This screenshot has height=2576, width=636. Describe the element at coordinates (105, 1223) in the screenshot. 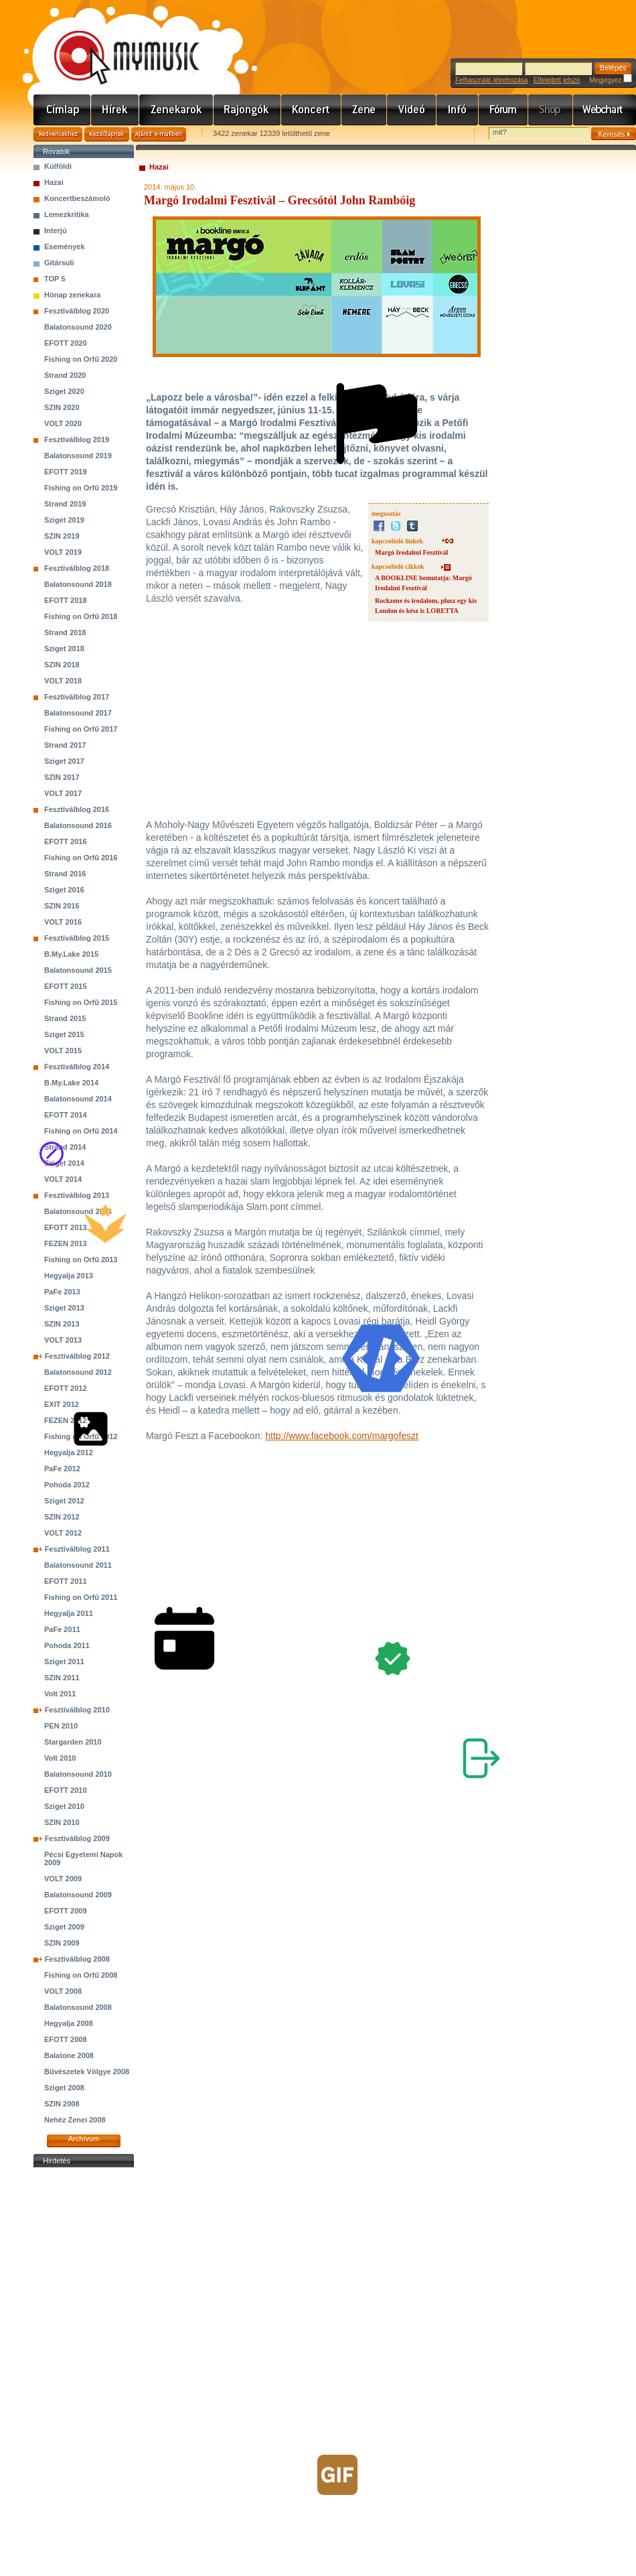

I see `discord hypesquad events badge` at that location.